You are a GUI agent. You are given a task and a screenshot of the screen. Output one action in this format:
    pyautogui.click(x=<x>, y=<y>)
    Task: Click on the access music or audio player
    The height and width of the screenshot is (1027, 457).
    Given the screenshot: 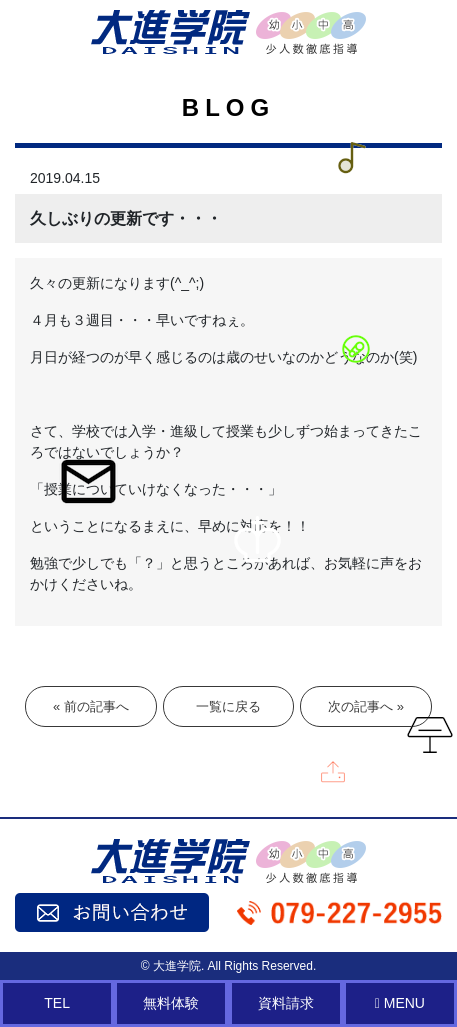 What is the action you would take?
    pyautogui.click(x=352, y=157)
    